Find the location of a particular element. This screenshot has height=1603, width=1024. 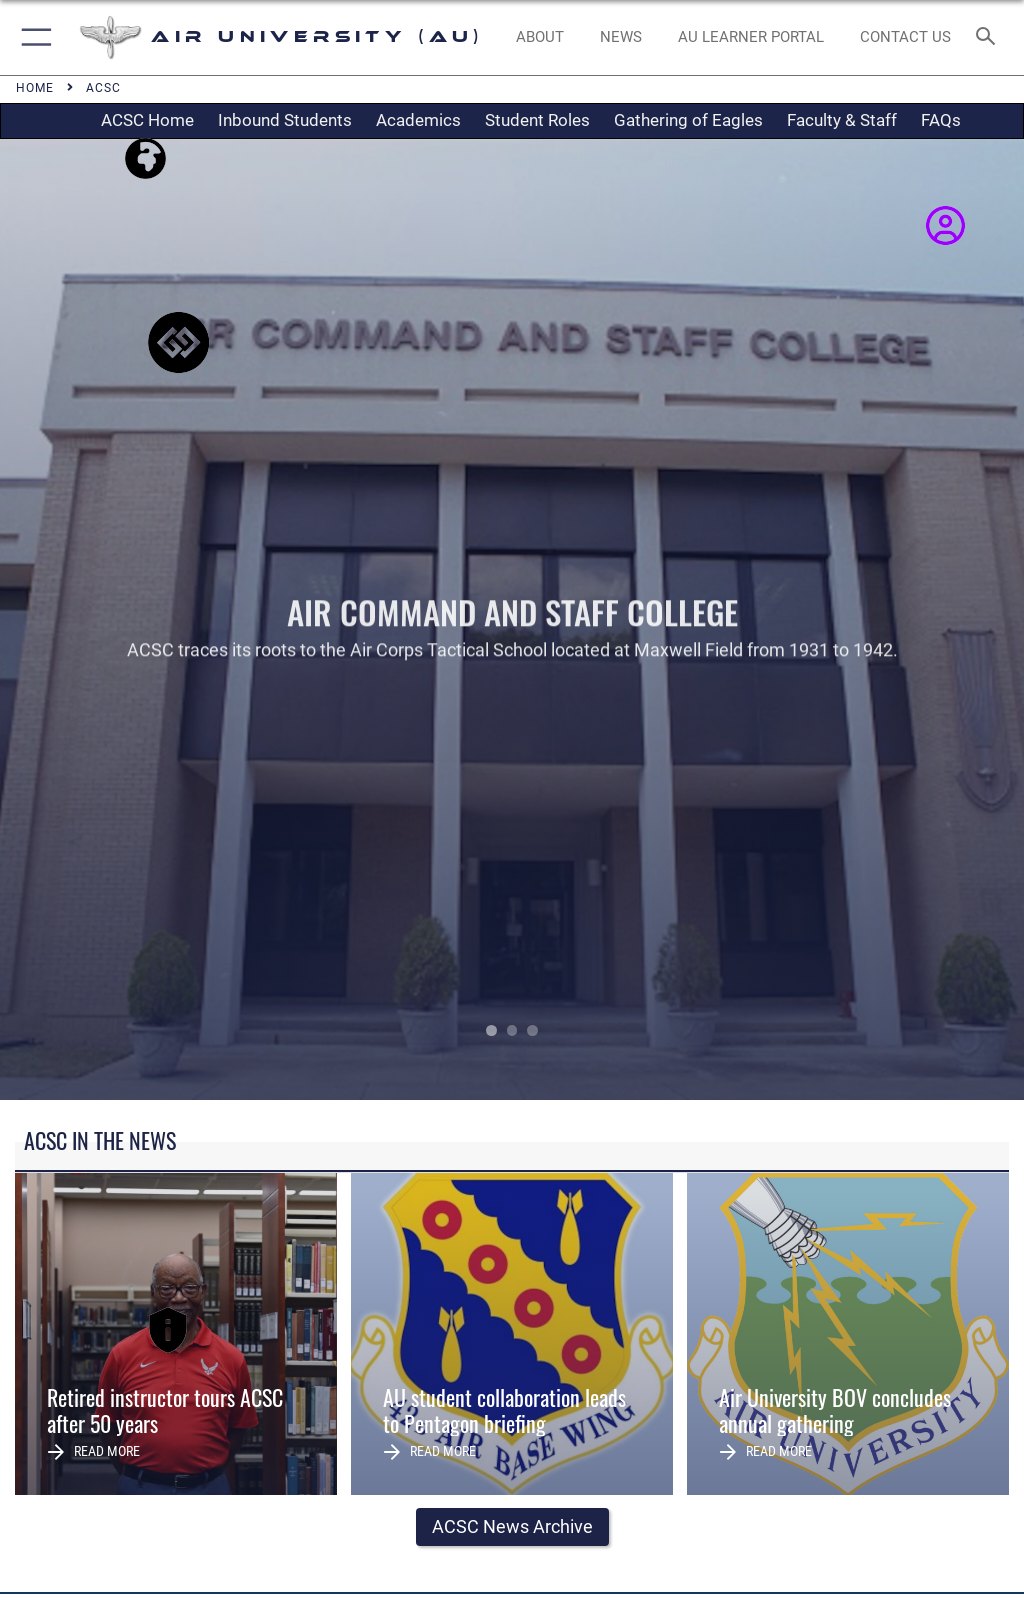

view privacy policy or settings is located at coordinates (168, 1330).